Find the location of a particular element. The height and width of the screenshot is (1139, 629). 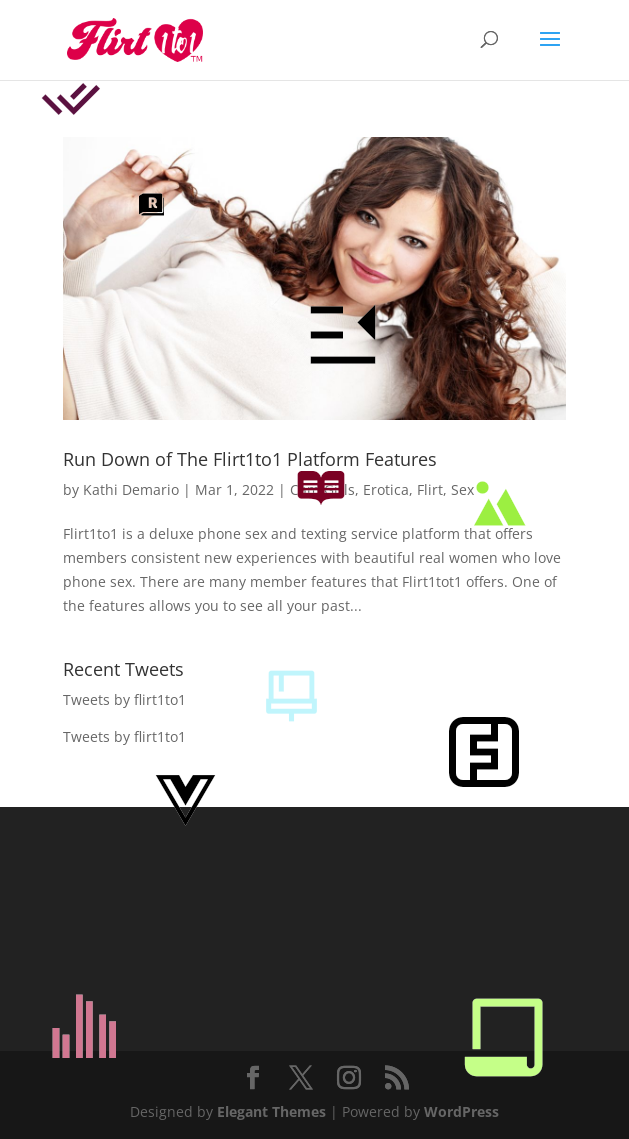

switch to landscape photo mode is located at coordinates (498, 503).